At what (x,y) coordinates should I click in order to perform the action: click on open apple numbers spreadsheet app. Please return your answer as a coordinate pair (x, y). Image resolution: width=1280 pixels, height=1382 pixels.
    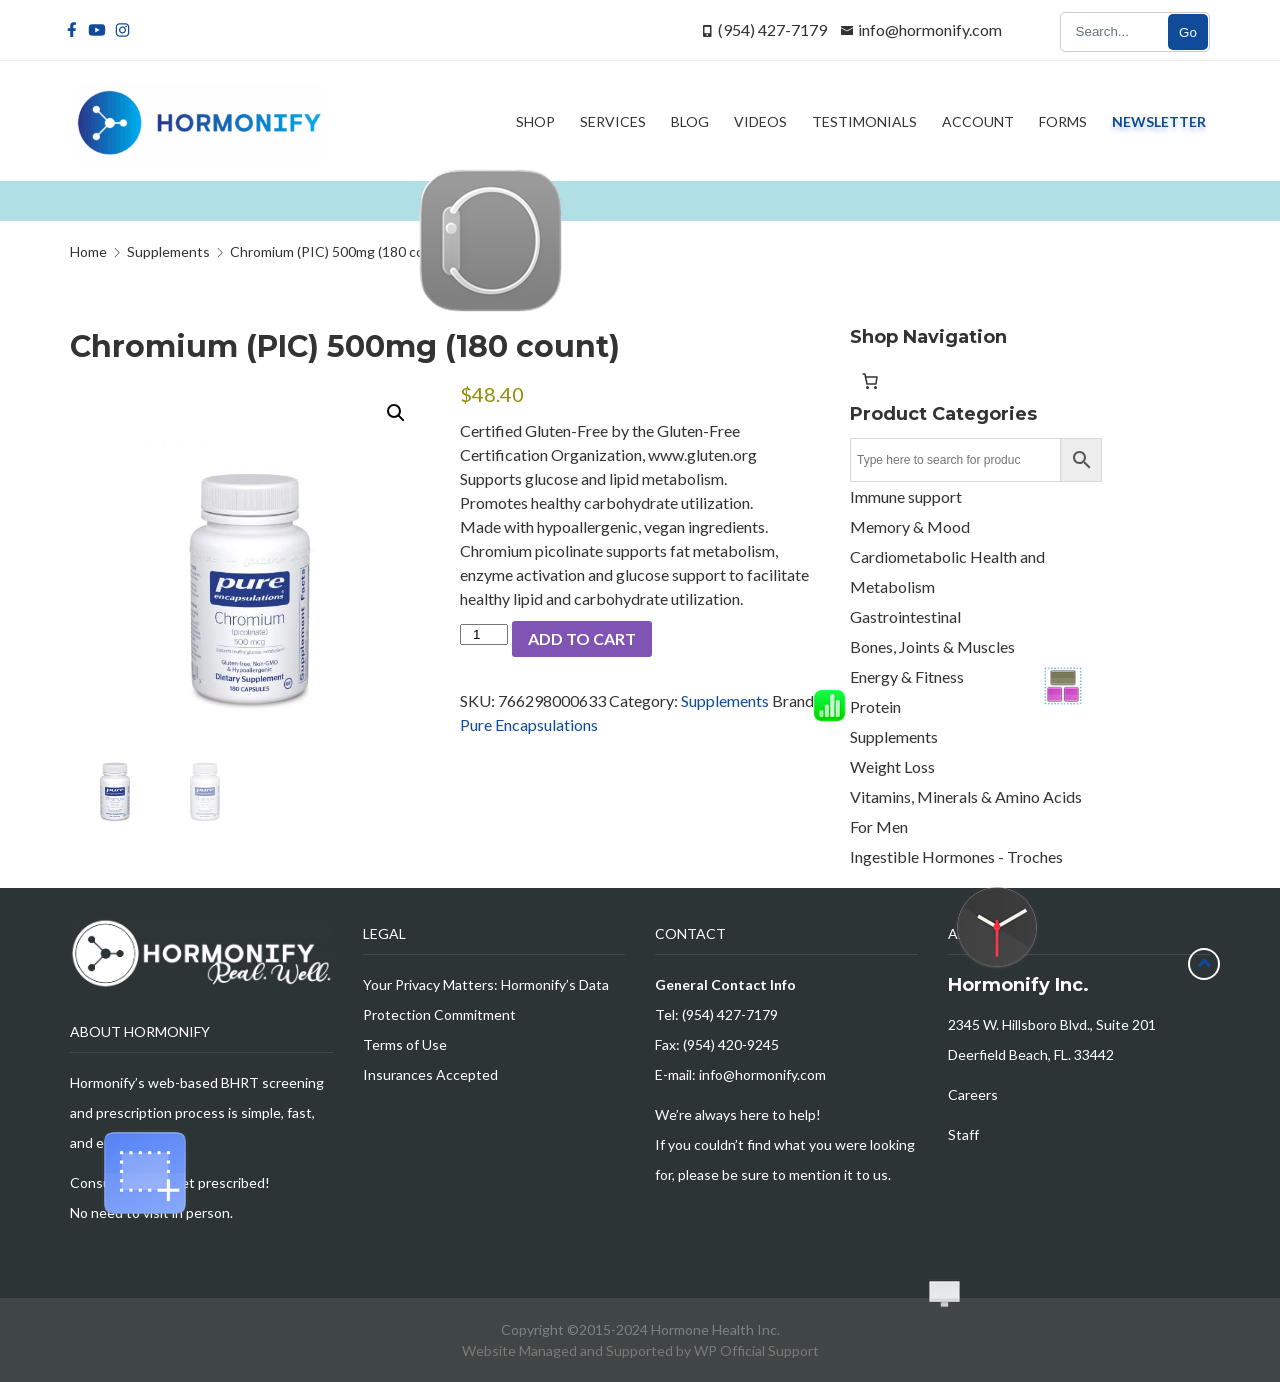
    Looking at the image, I should click on (829, 705).